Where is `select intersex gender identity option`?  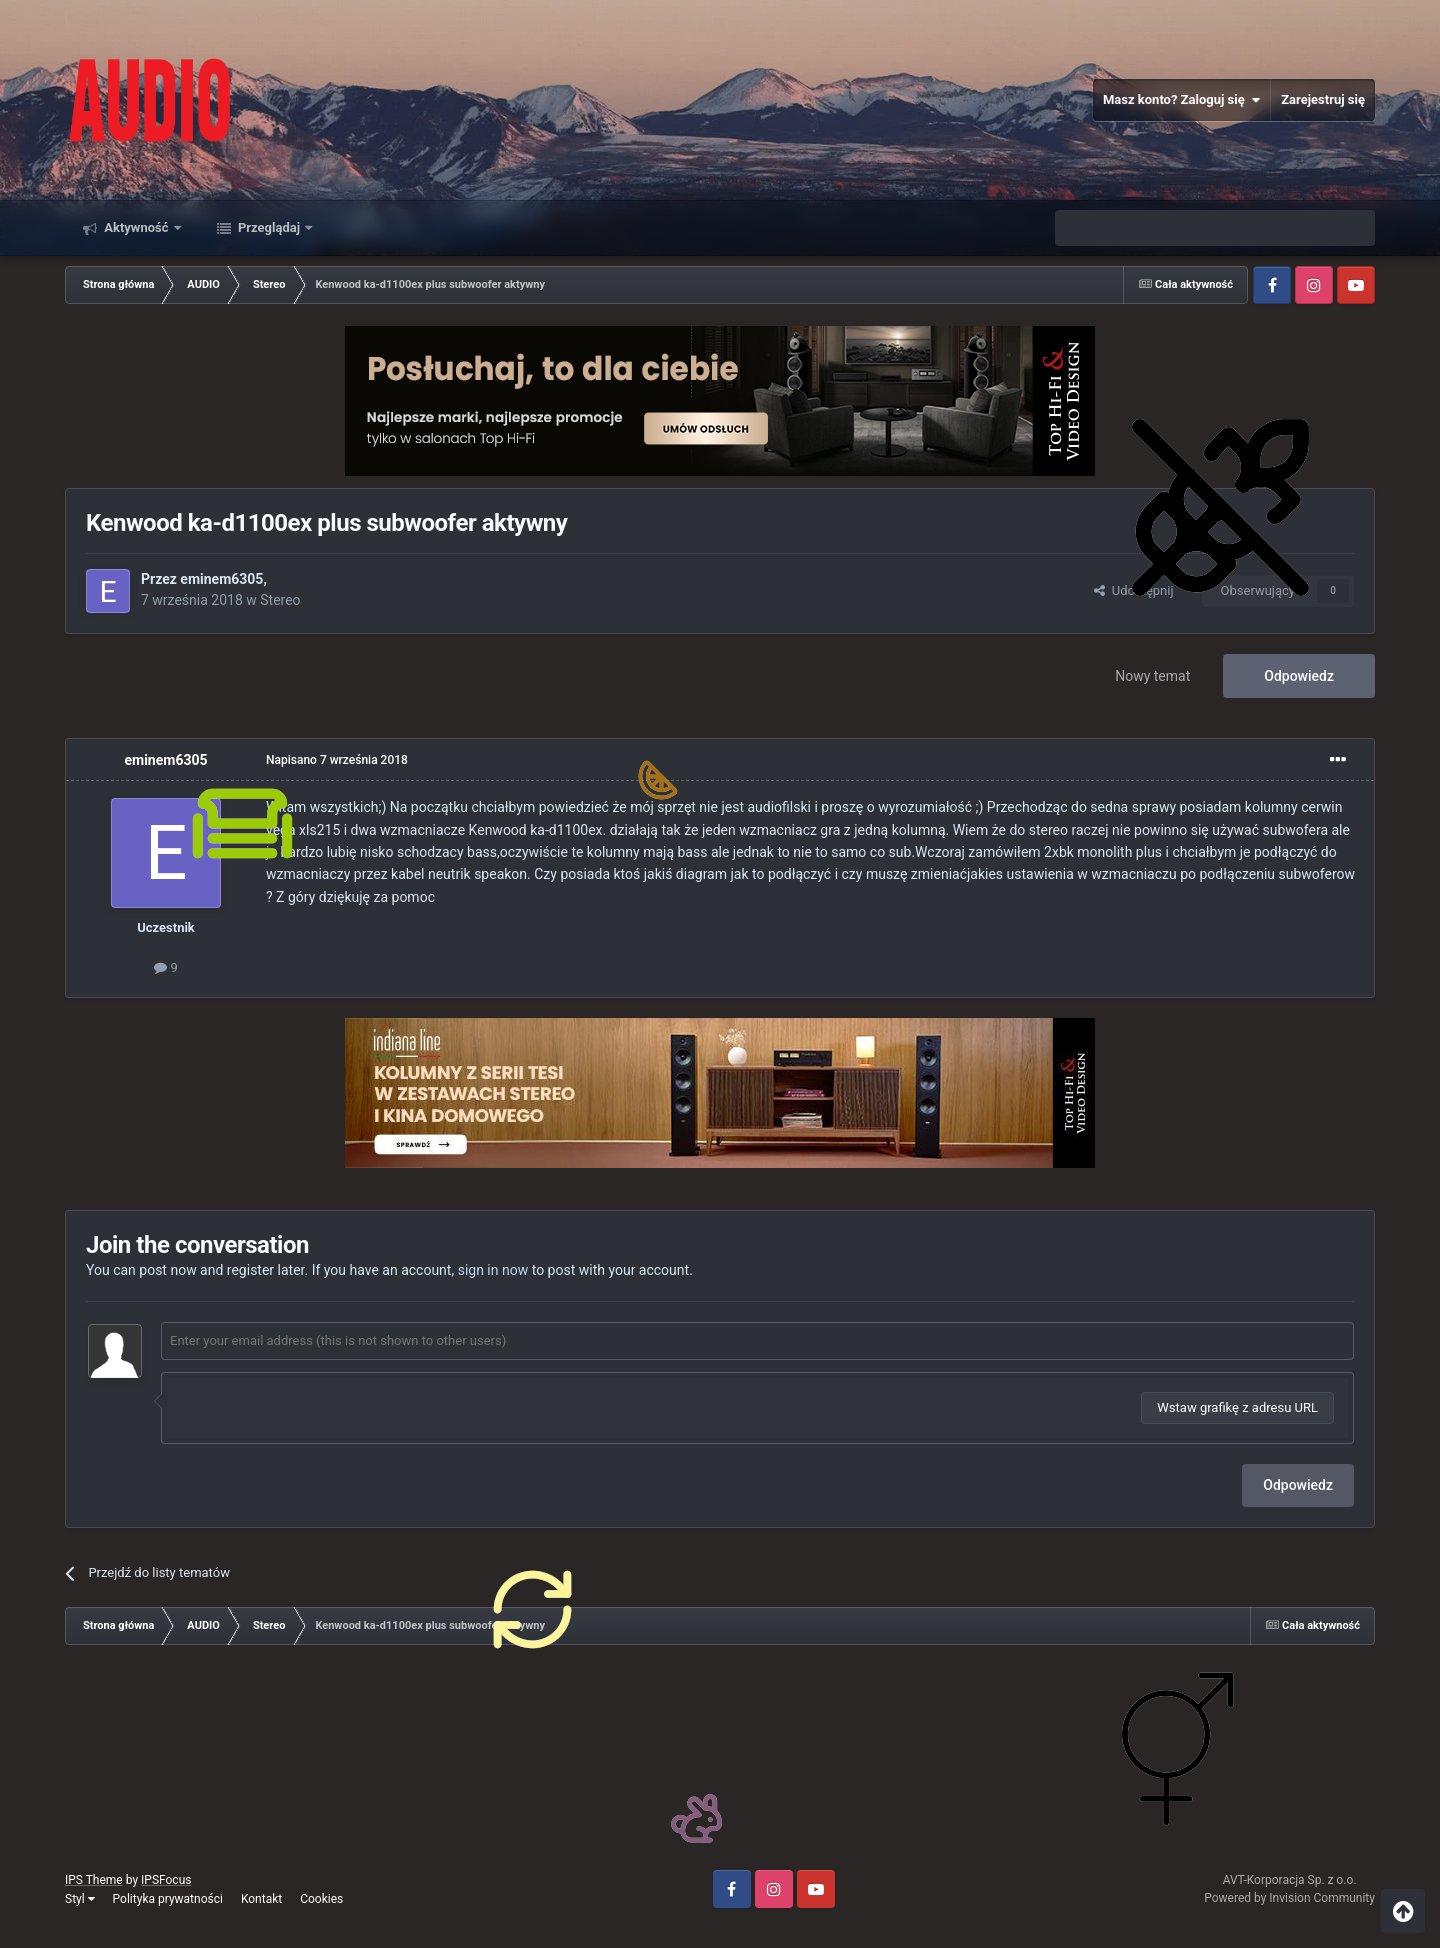
select intersex gender identity option is located at coordinates (1172, 1746).